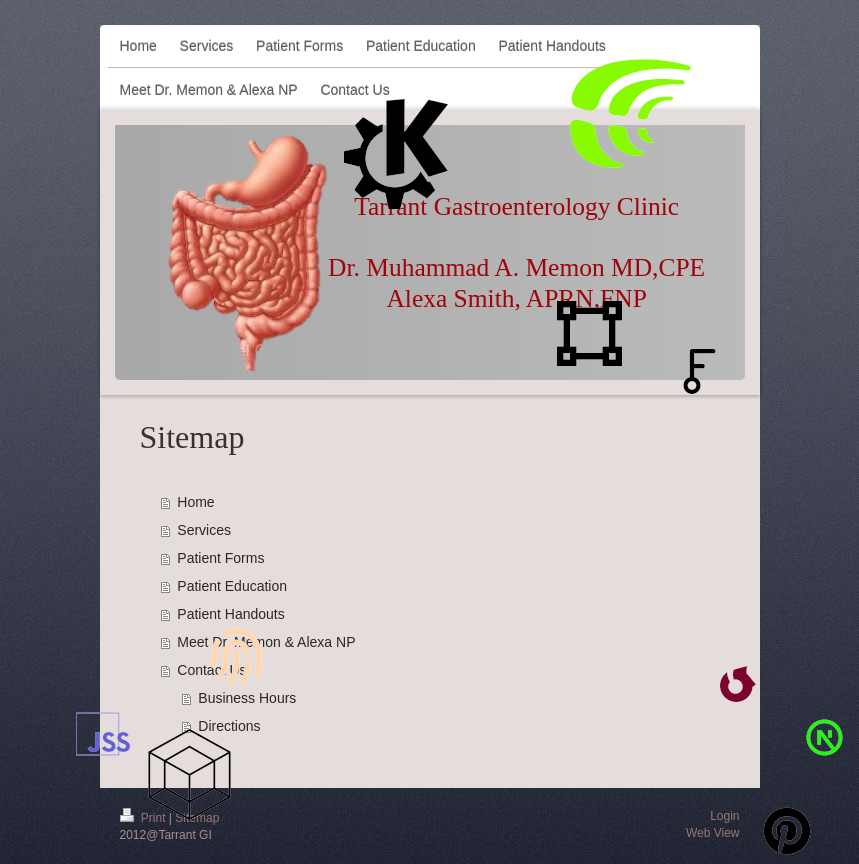 The width and height of the screenshot is (859, 864). Describe the element at coordinates (738, 684) in the screenshot. I see `visit the Headphone Zone website or store` at that location.